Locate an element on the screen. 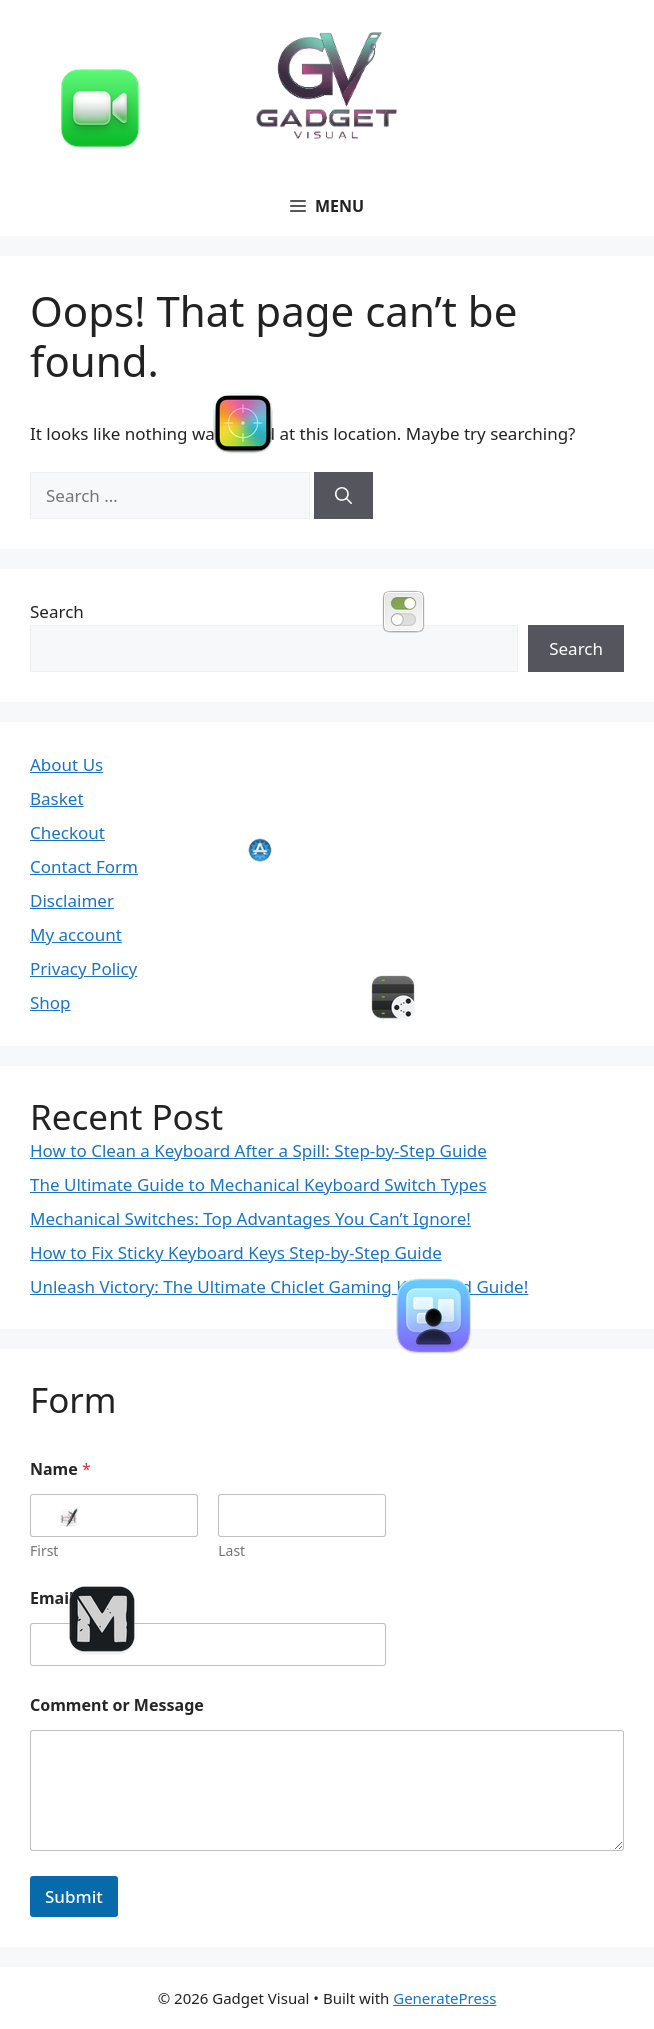 Image resolution: width=654 pixels, height=2029 pixels. open QCAD drafting application is located at coordinates (68, 1517).